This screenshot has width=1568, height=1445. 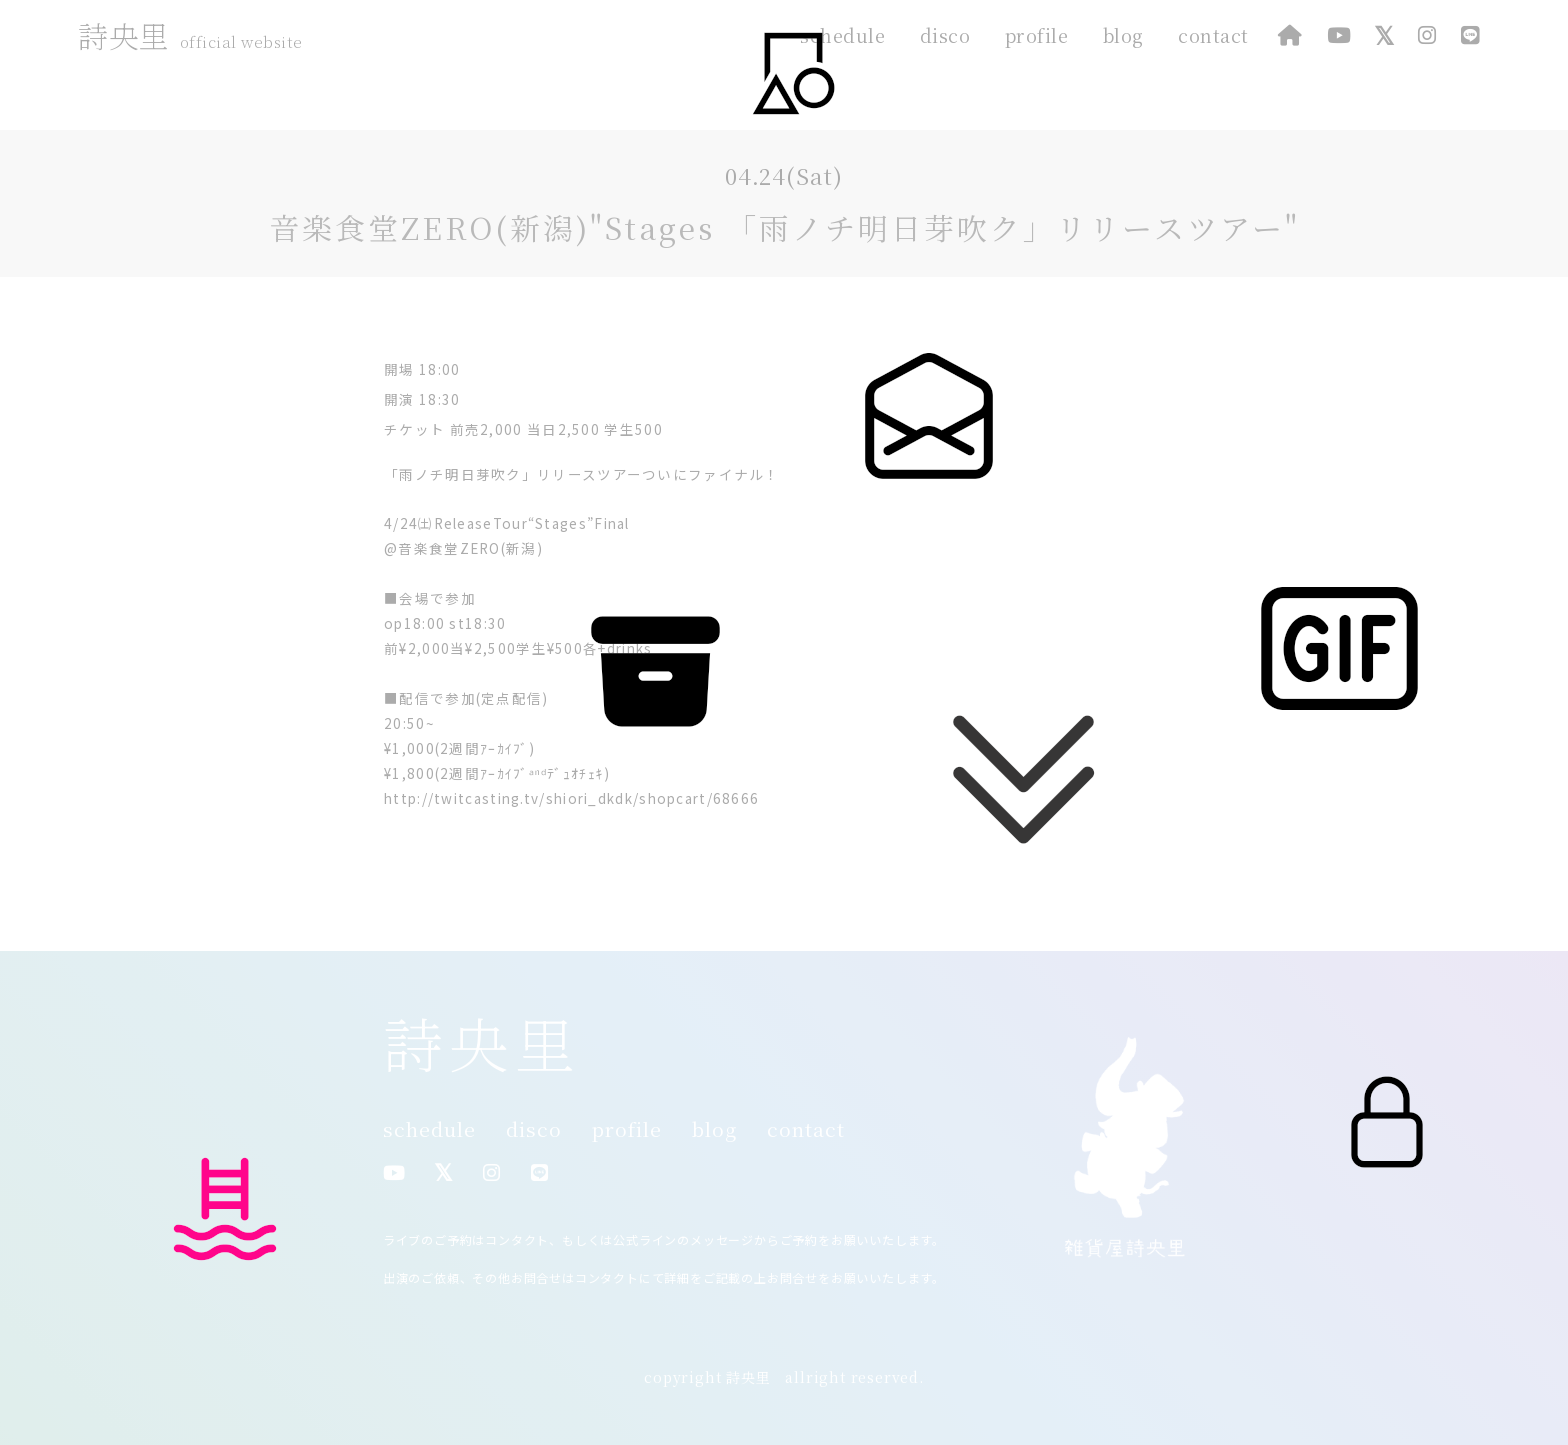 What do you see at coordinates (655, 671) in the screenshot?
I see `archive selected items` at bounding box center [655, 671].